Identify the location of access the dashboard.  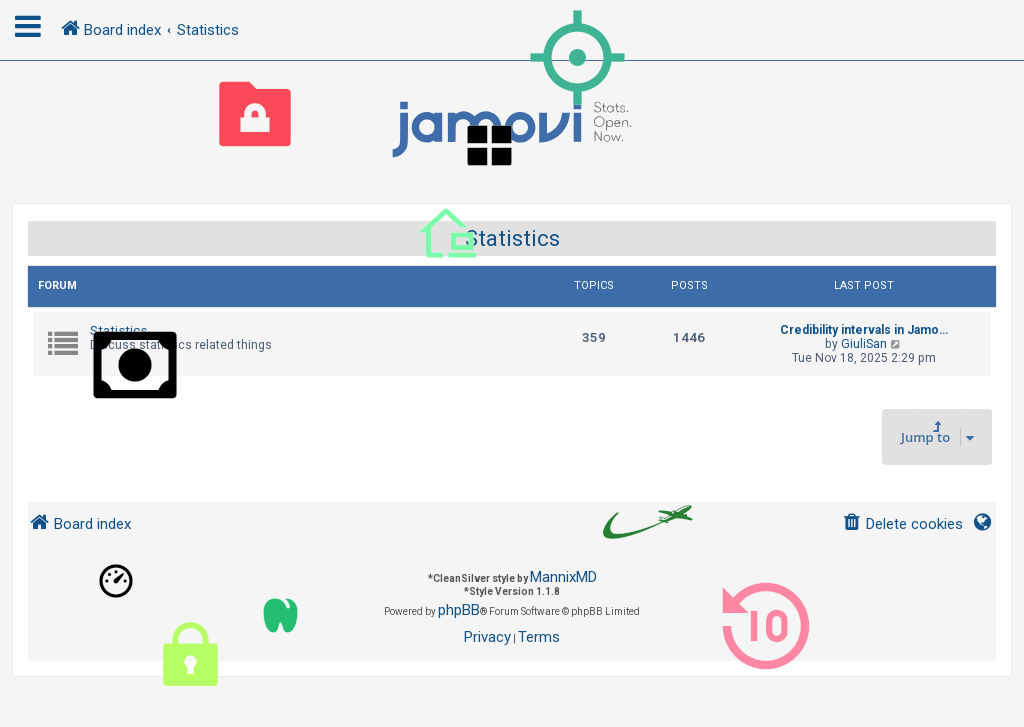
(116, 581).